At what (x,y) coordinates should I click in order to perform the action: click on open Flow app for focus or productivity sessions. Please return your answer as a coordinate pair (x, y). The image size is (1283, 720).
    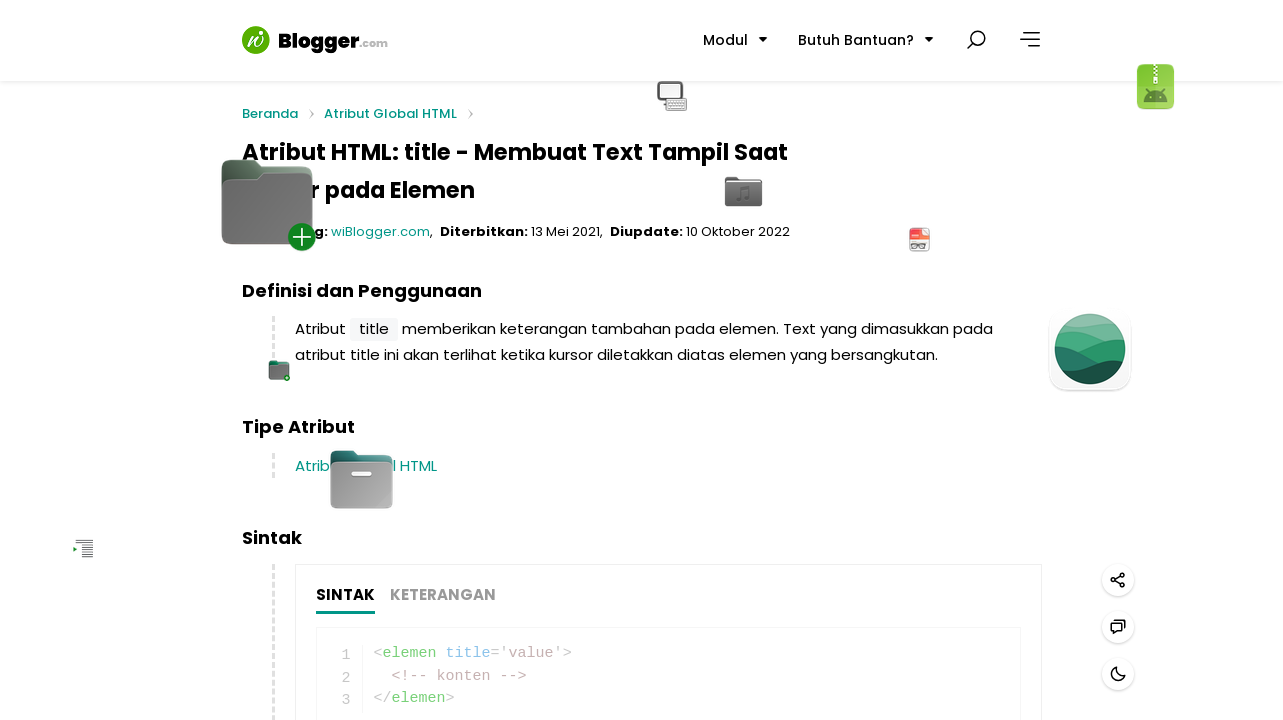
    Looking at the image, I should click on (1090, 349).